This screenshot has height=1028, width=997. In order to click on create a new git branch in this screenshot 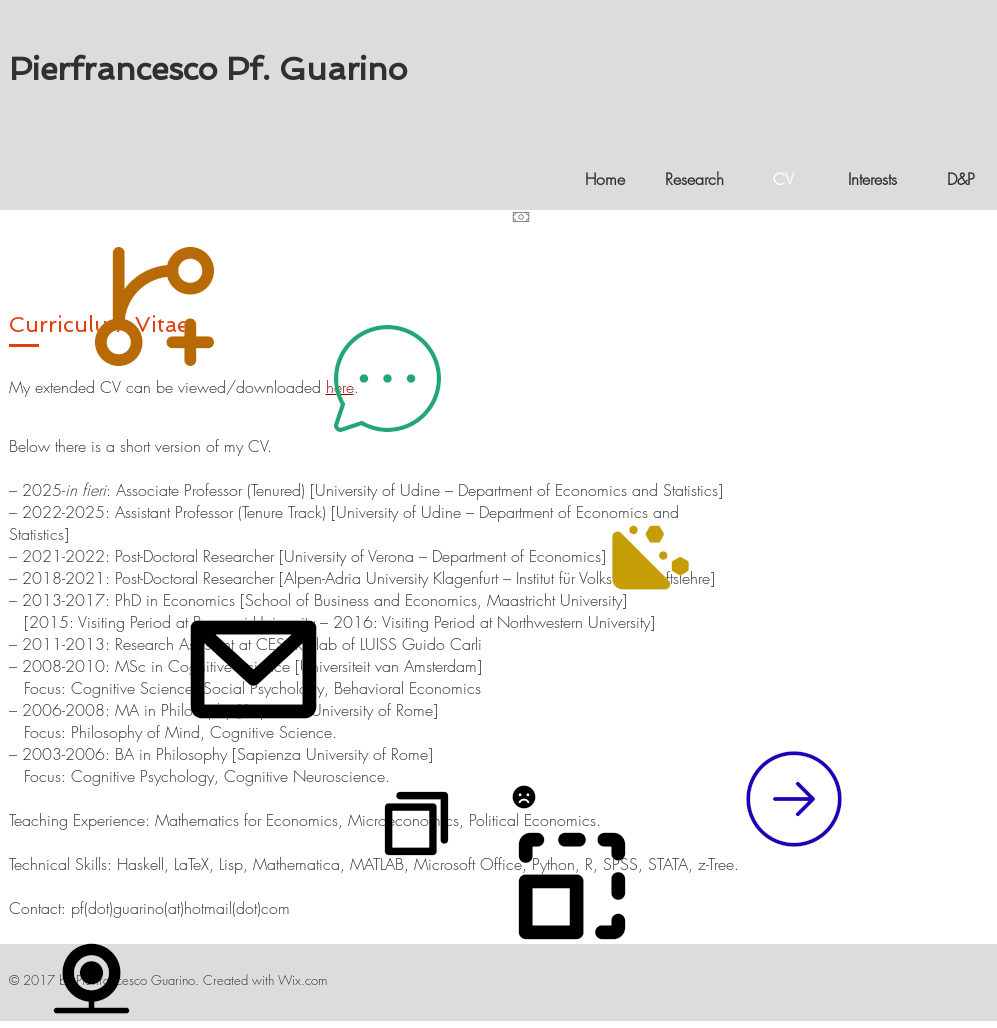, I will do `click(154, 306)`.